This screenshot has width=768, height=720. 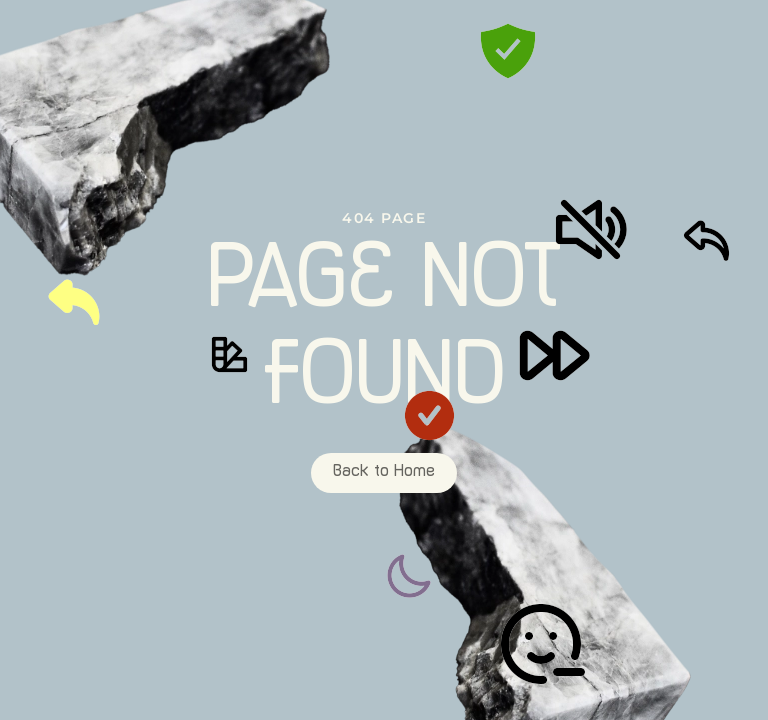 I want to click on fast forward media playback, so click(x=550, y=355).